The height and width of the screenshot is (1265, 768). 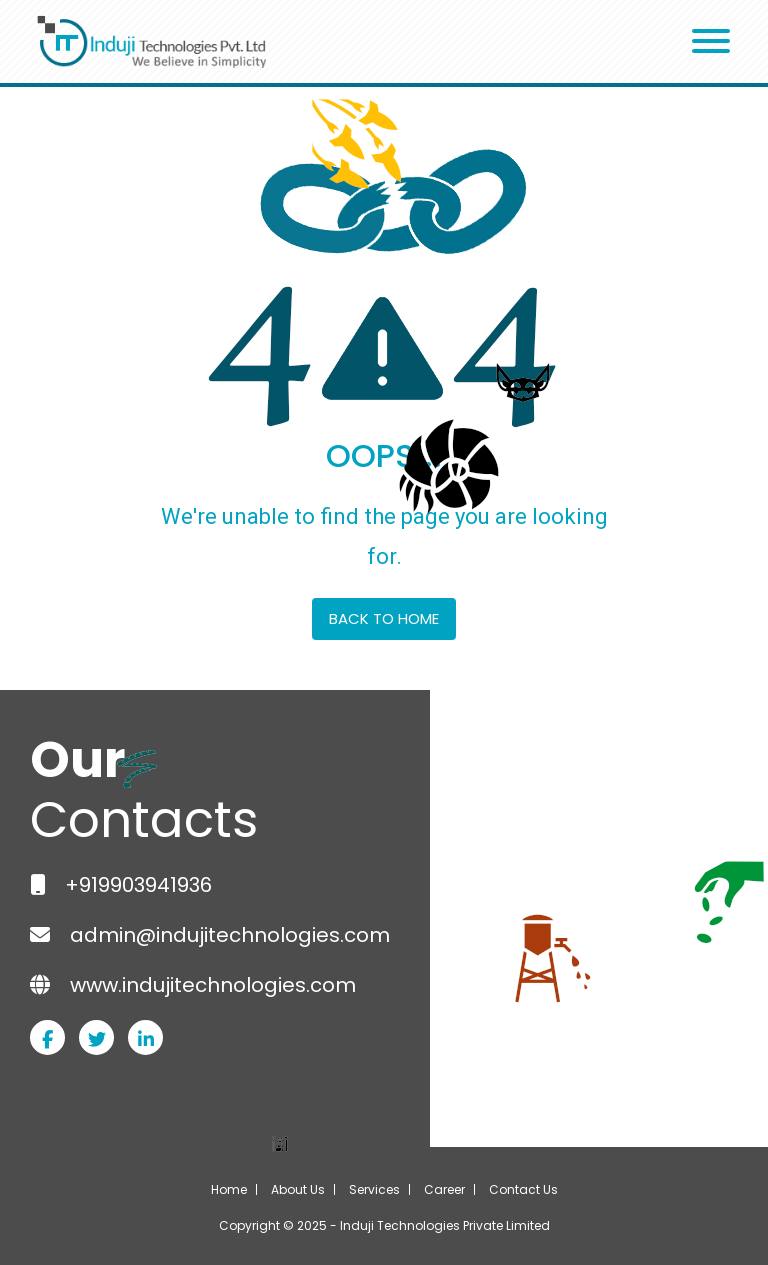 I want to click on view water storage levels, so click(x=555, y=957).